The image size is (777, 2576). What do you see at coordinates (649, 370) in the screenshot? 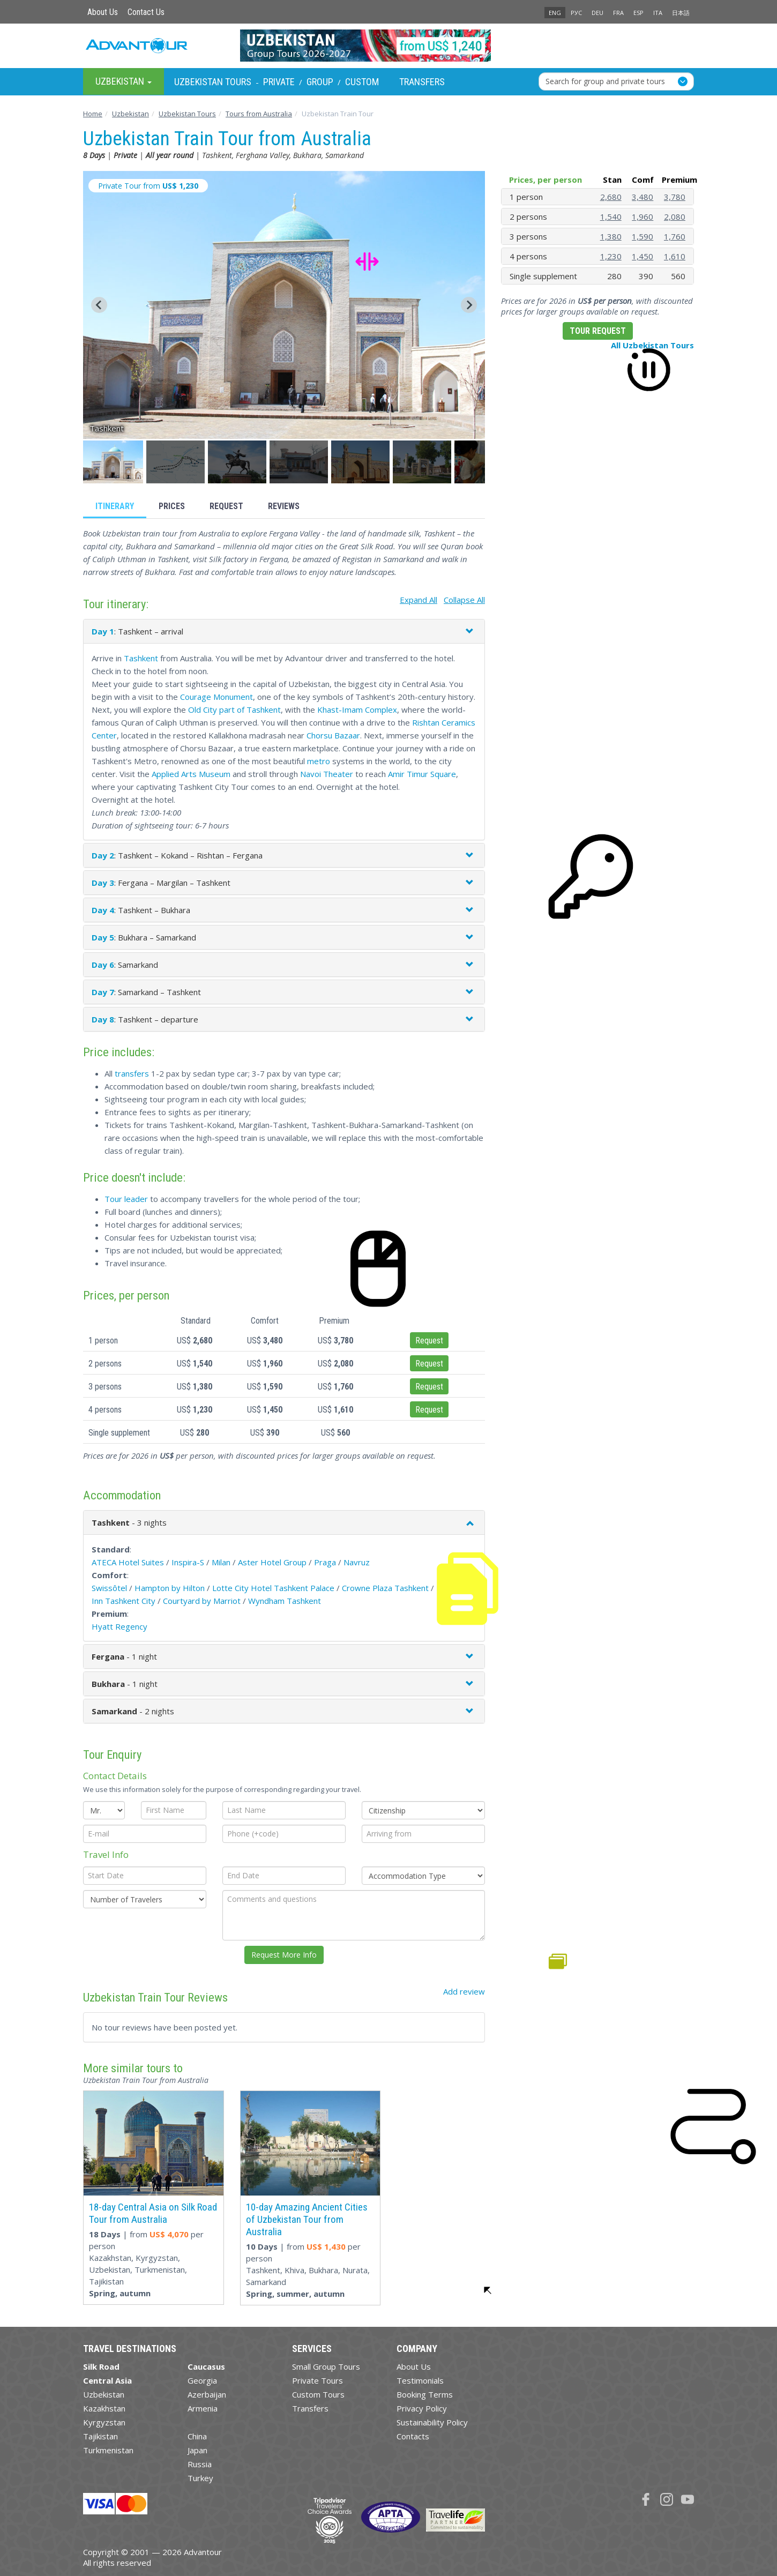
I see `motion photo playback is paused` at bounding box center [649, 370].